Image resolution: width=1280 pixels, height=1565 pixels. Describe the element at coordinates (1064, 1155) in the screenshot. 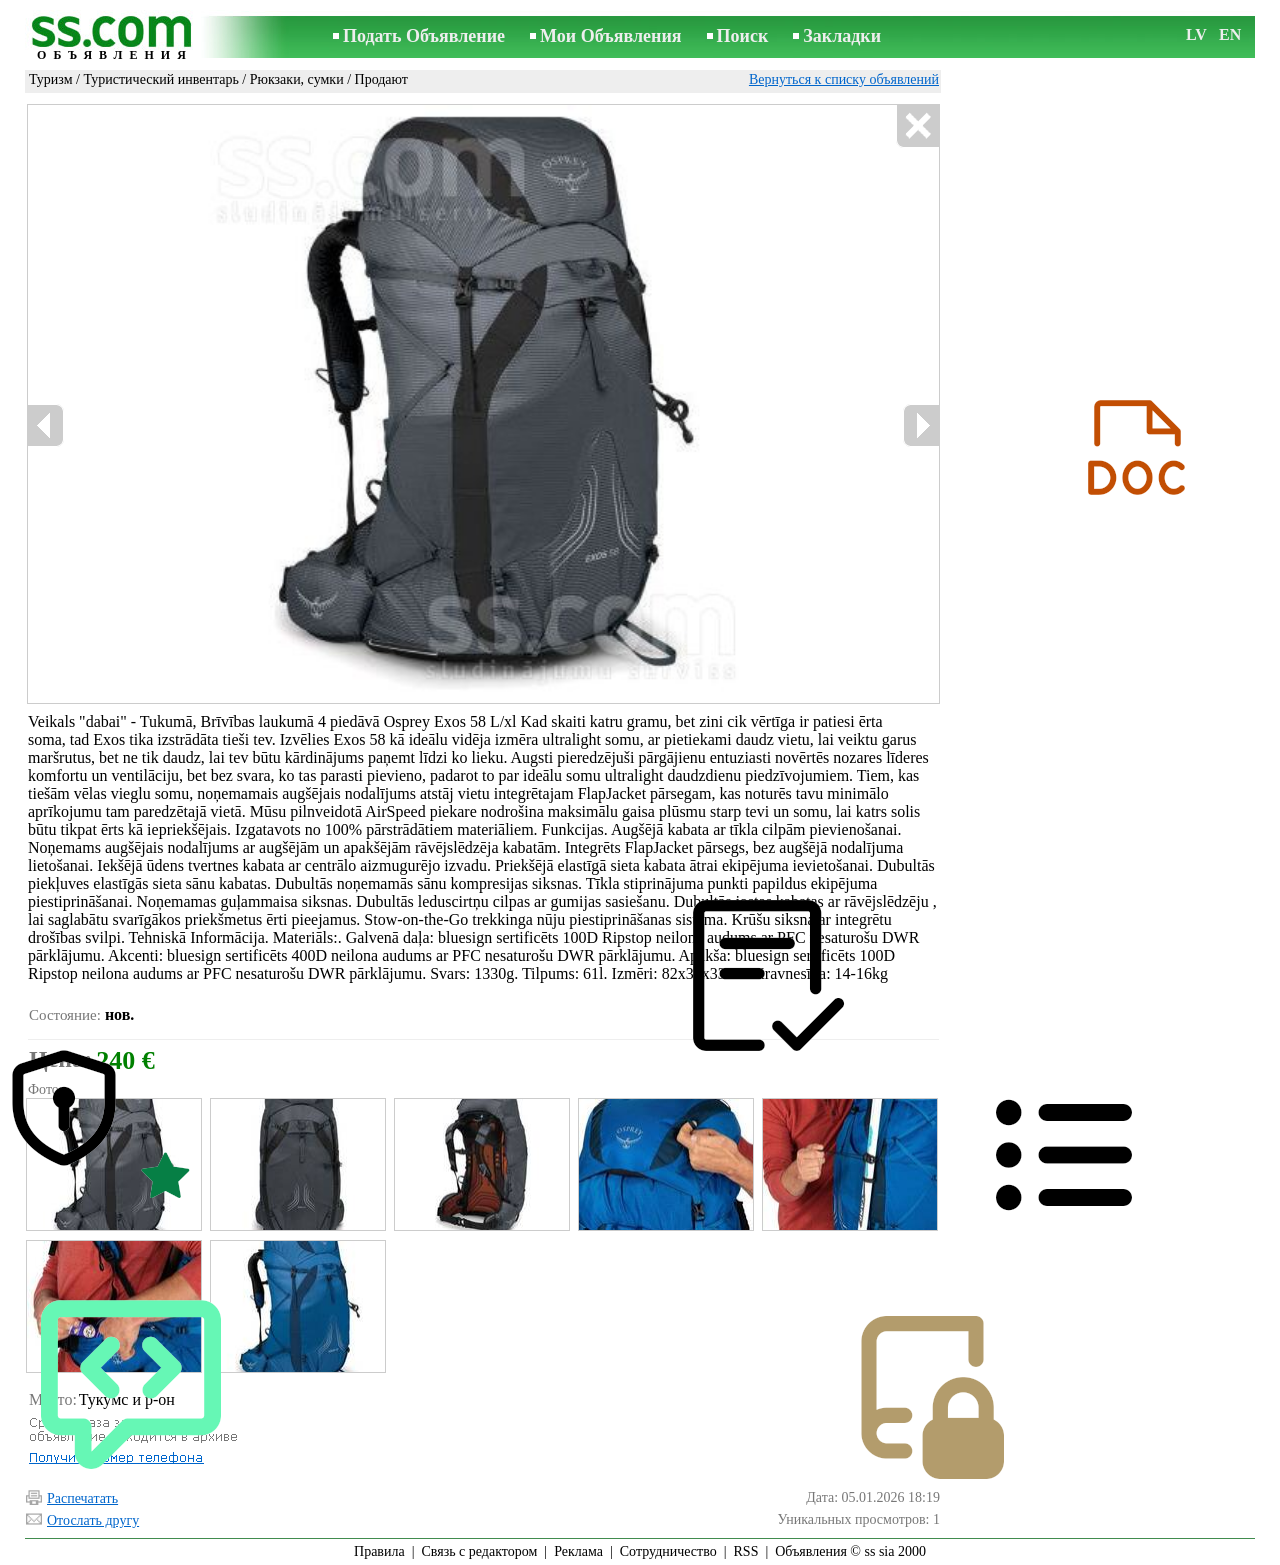

I see `view items in a bulleted list format` at that location.